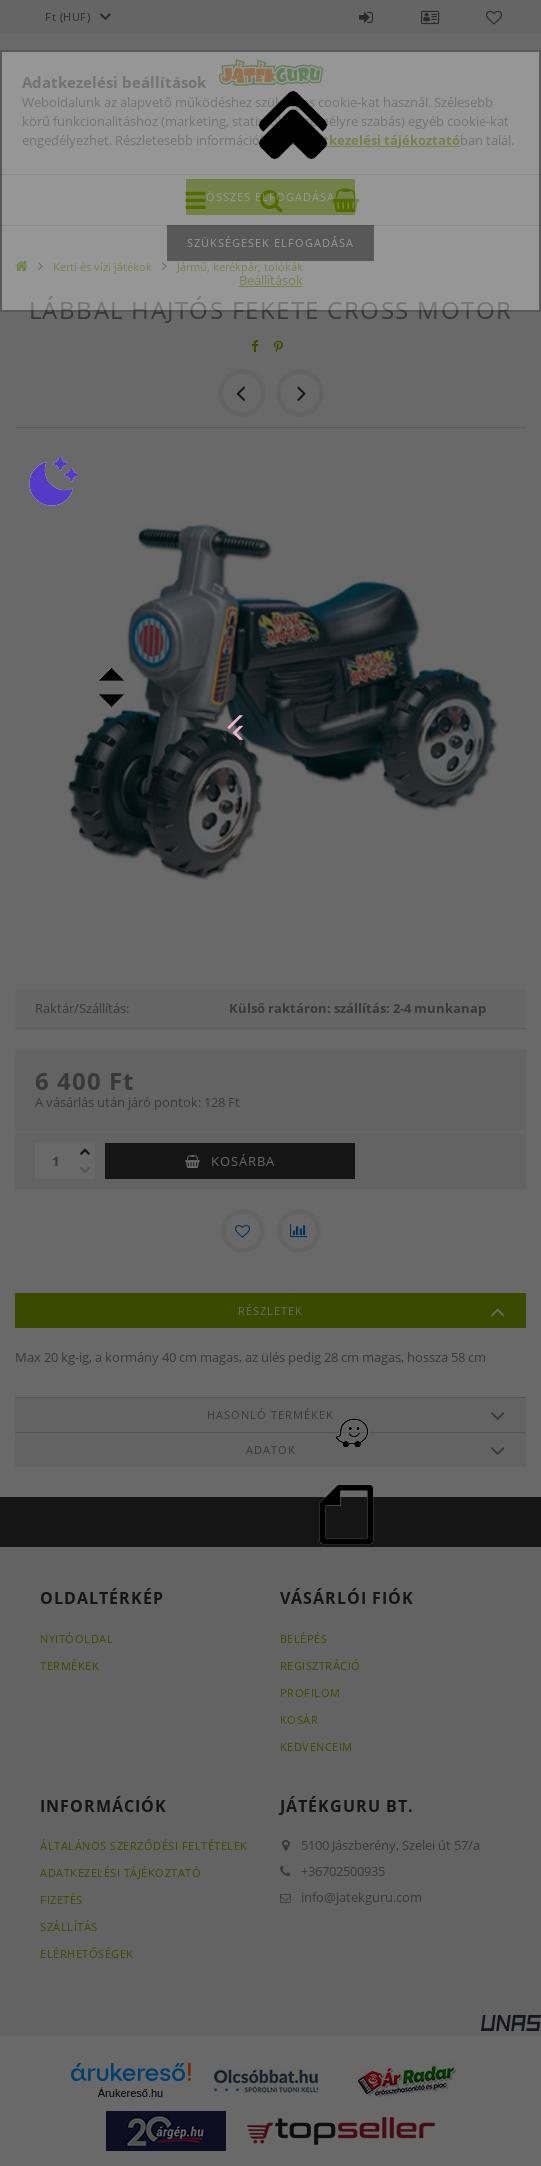 This screenshot has width=541, height=2166. What do you see at coordinates (346, 1514) in the screenshot?
I see `view or open a document` at bounding box center [346, 1514].